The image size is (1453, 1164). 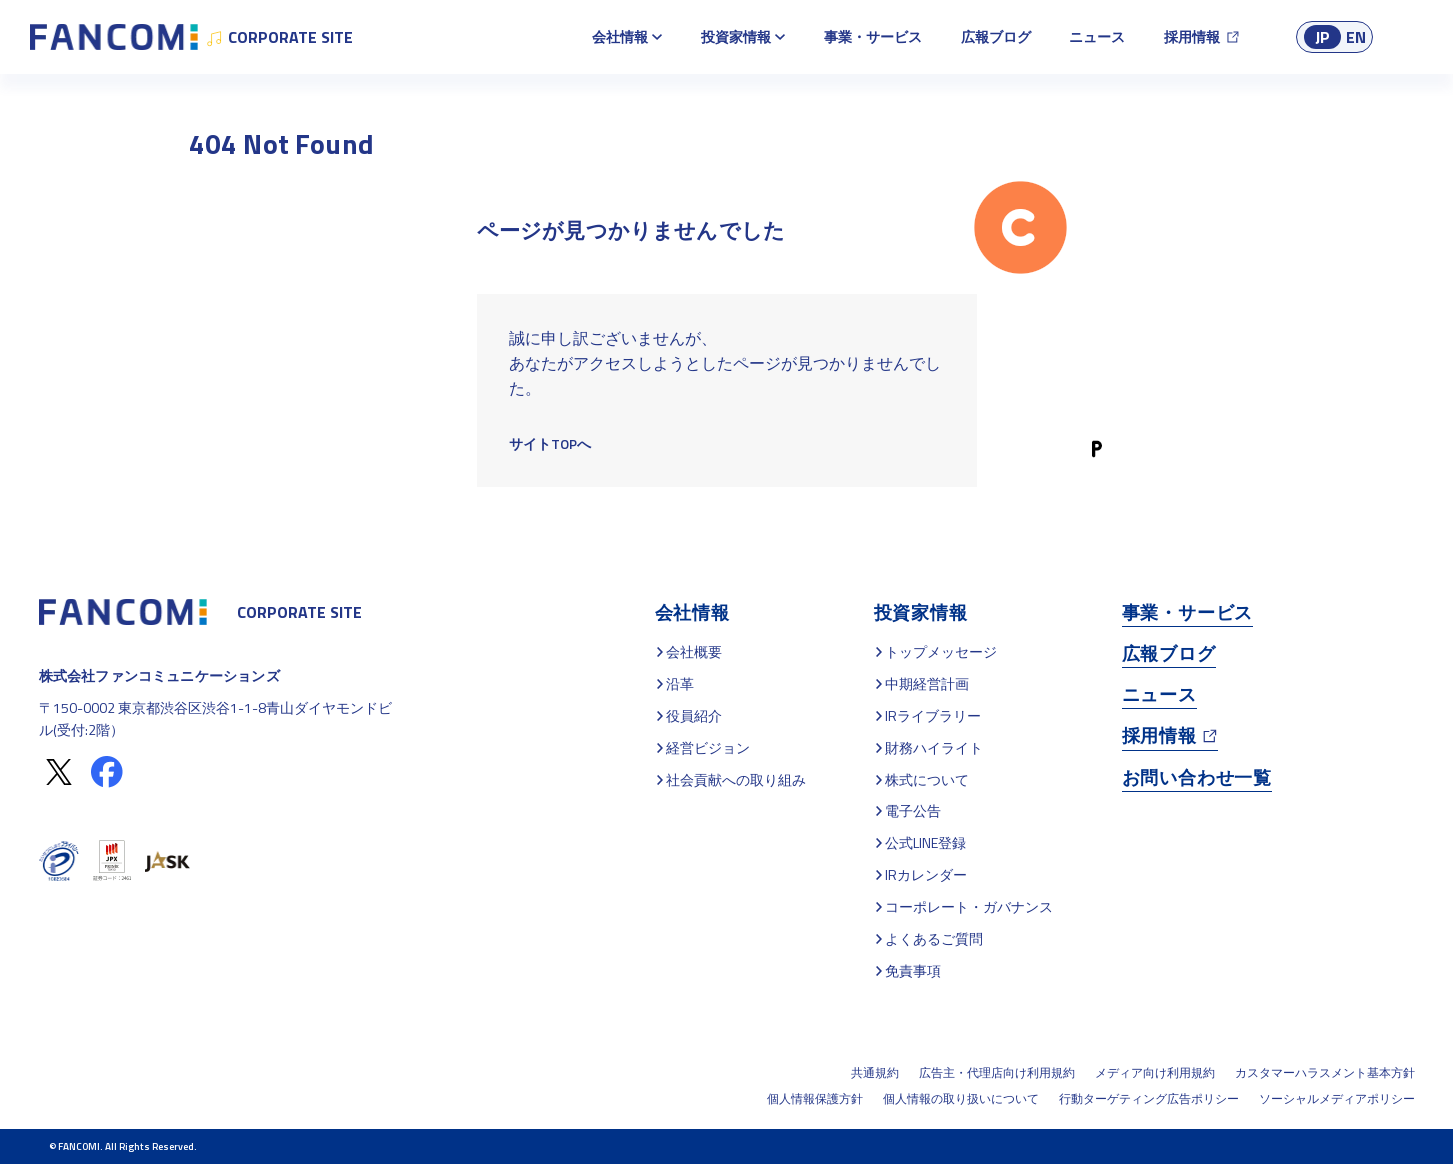 What do you see at coordinates (1097, 449) in the screenshot?
I see `indicates parking availability or location` at bounding box center [1097, 449].